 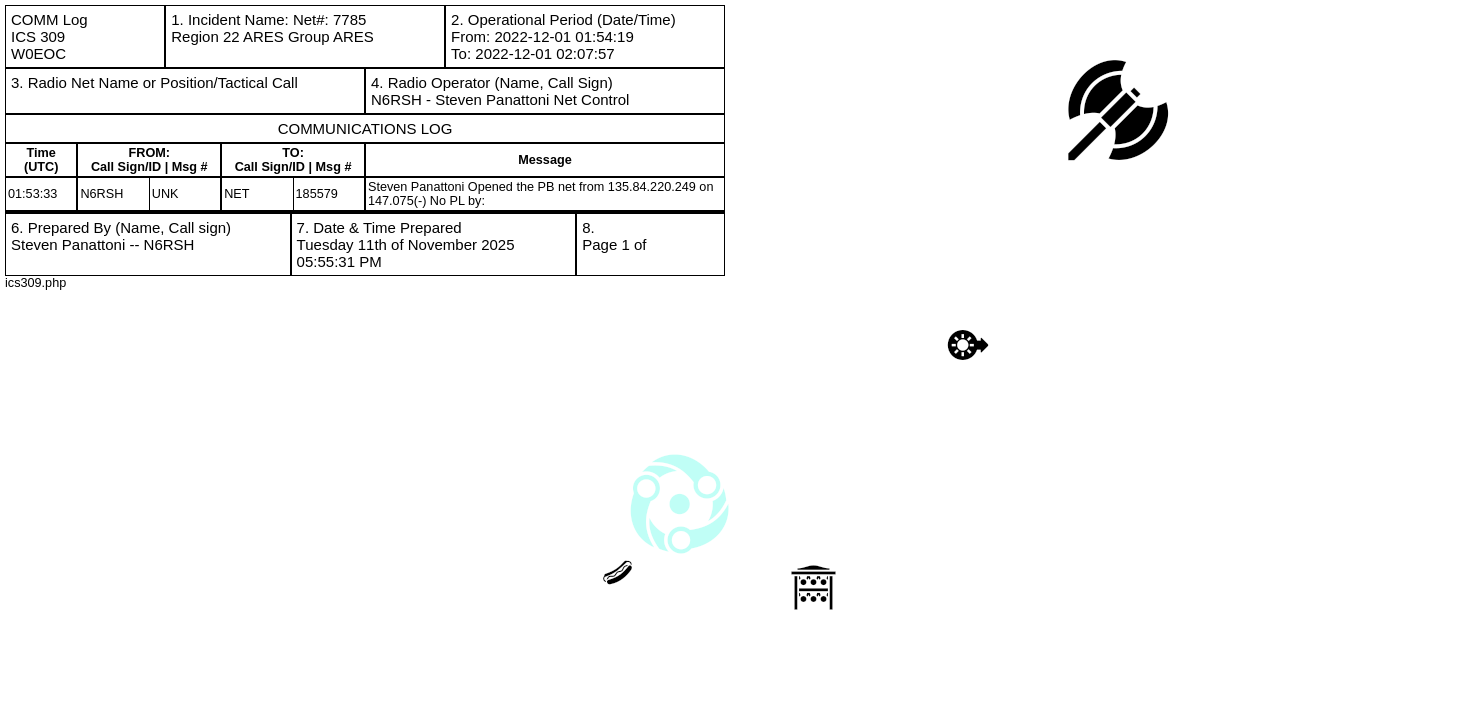 What do you see at coordinates (679, 504) in the screenshot?
I see `decorative symbol representing infinity or interconnection` at bounding box center [679, 504].